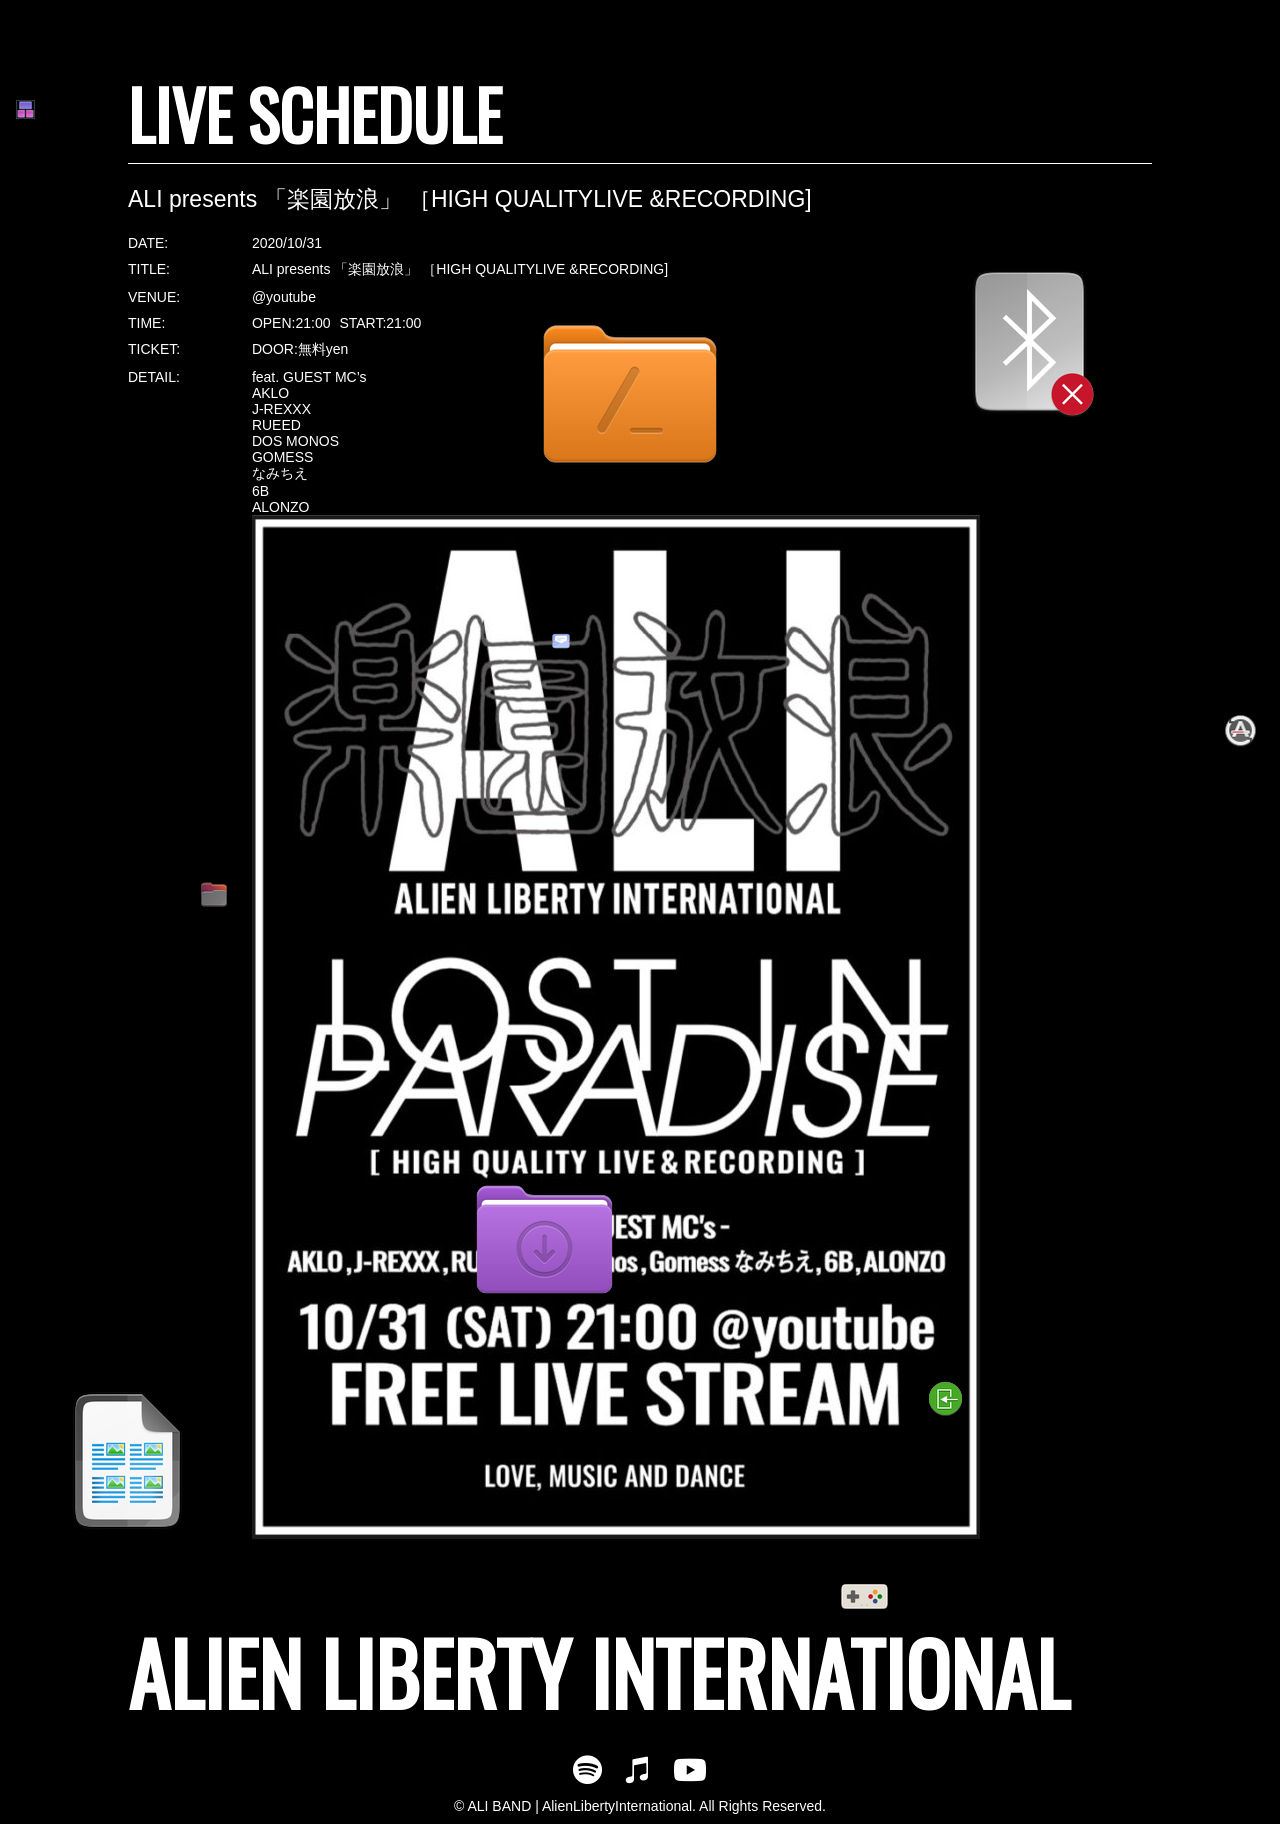 This screenshot has height=1824, width=1280. What do you see at coordinates (864, 1596) in the screenshot?
I see `indicates a connected game controller` at bounding box center [864, 1596].